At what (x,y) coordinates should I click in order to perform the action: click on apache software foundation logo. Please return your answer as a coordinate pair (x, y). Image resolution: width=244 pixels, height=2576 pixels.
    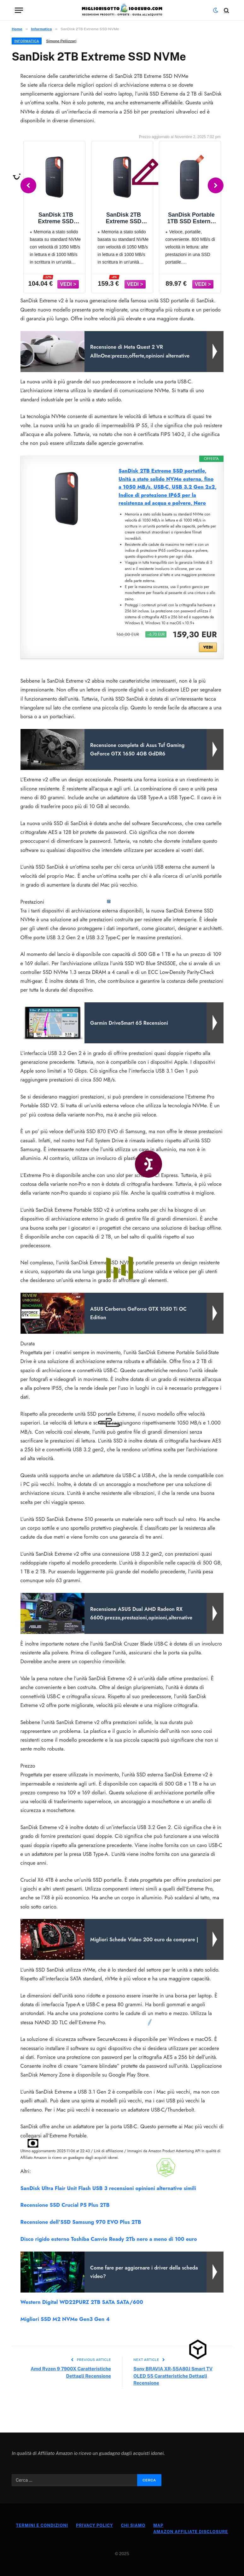
    Looking at the image, I should click on (150, 2023).